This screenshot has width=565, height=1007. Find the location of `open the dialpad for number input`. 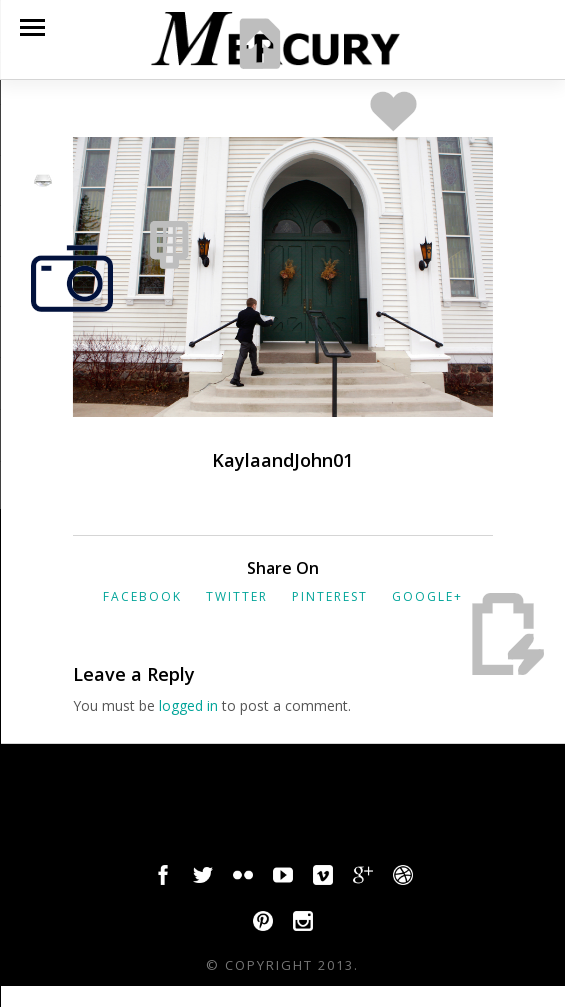

open the dialpad for number input is located at coordinates (169, 246).